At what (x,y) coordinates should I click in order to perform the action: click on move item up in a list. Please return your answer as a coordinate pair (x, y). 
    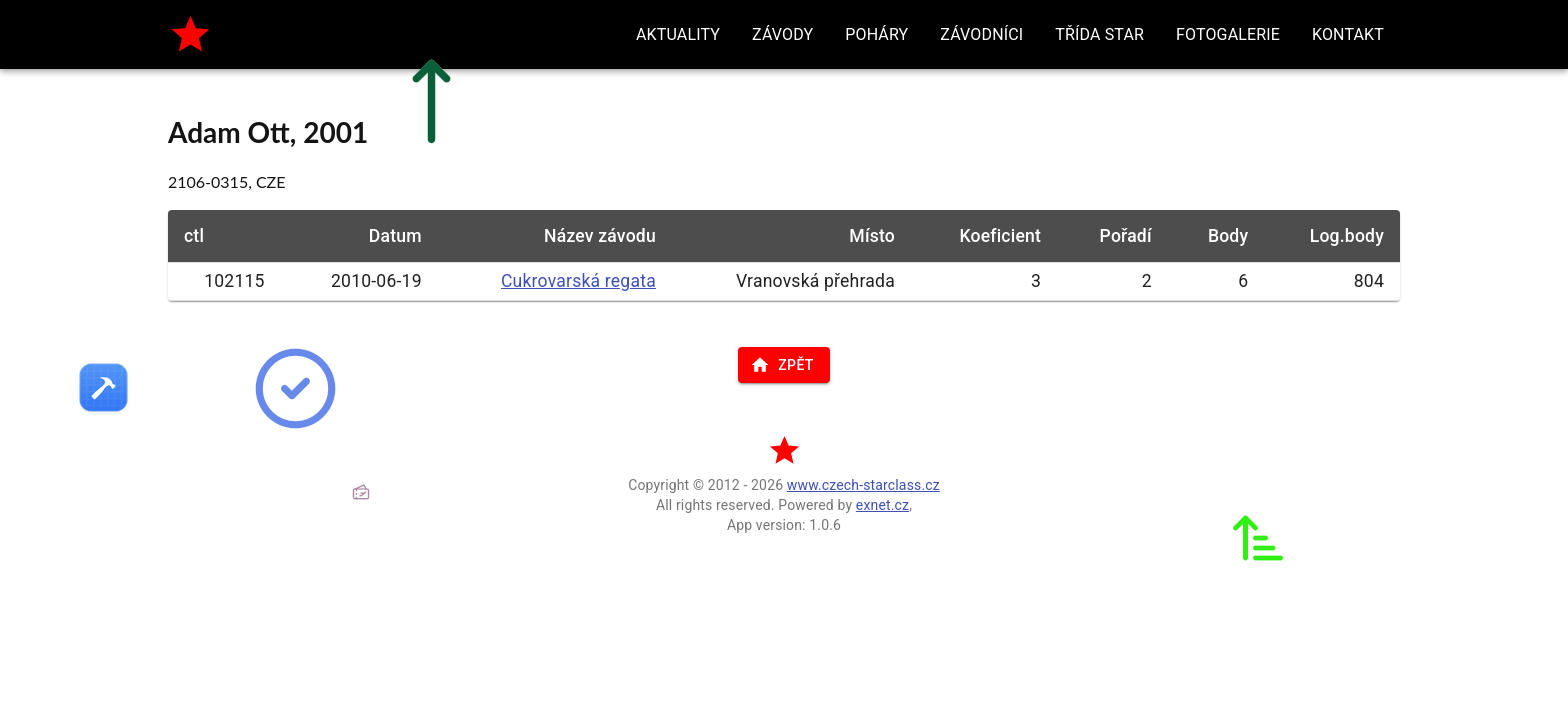
    Looking at the image, I should click on (431, 101).